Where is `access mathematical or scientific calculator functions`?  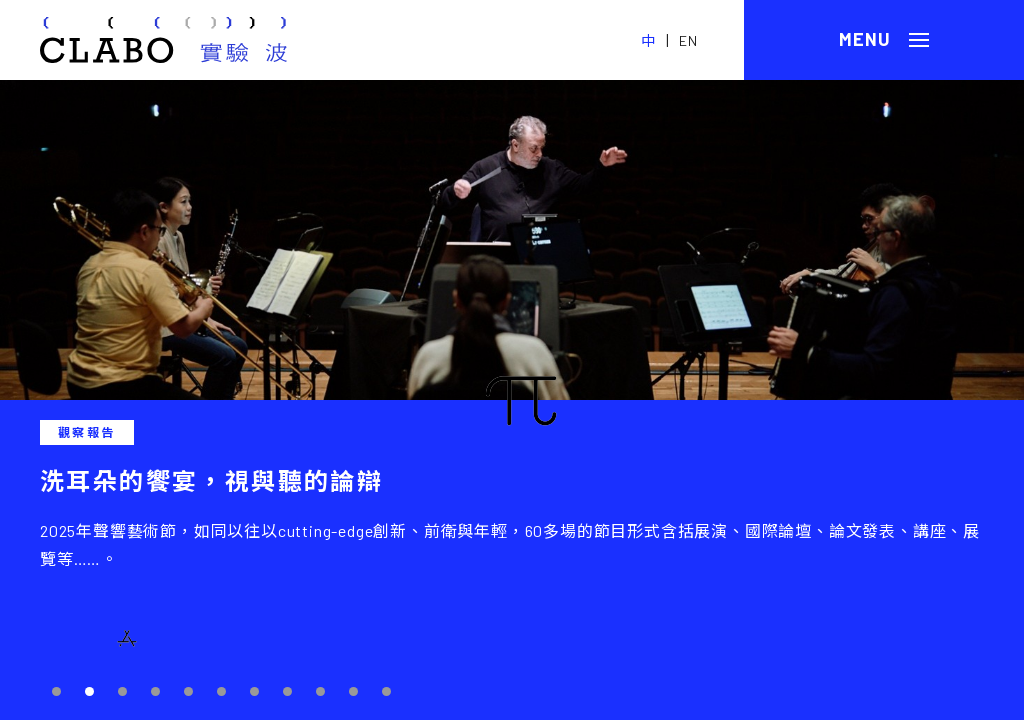
access mathematical or scientific calculator functions is located at coordinates (522, 399).